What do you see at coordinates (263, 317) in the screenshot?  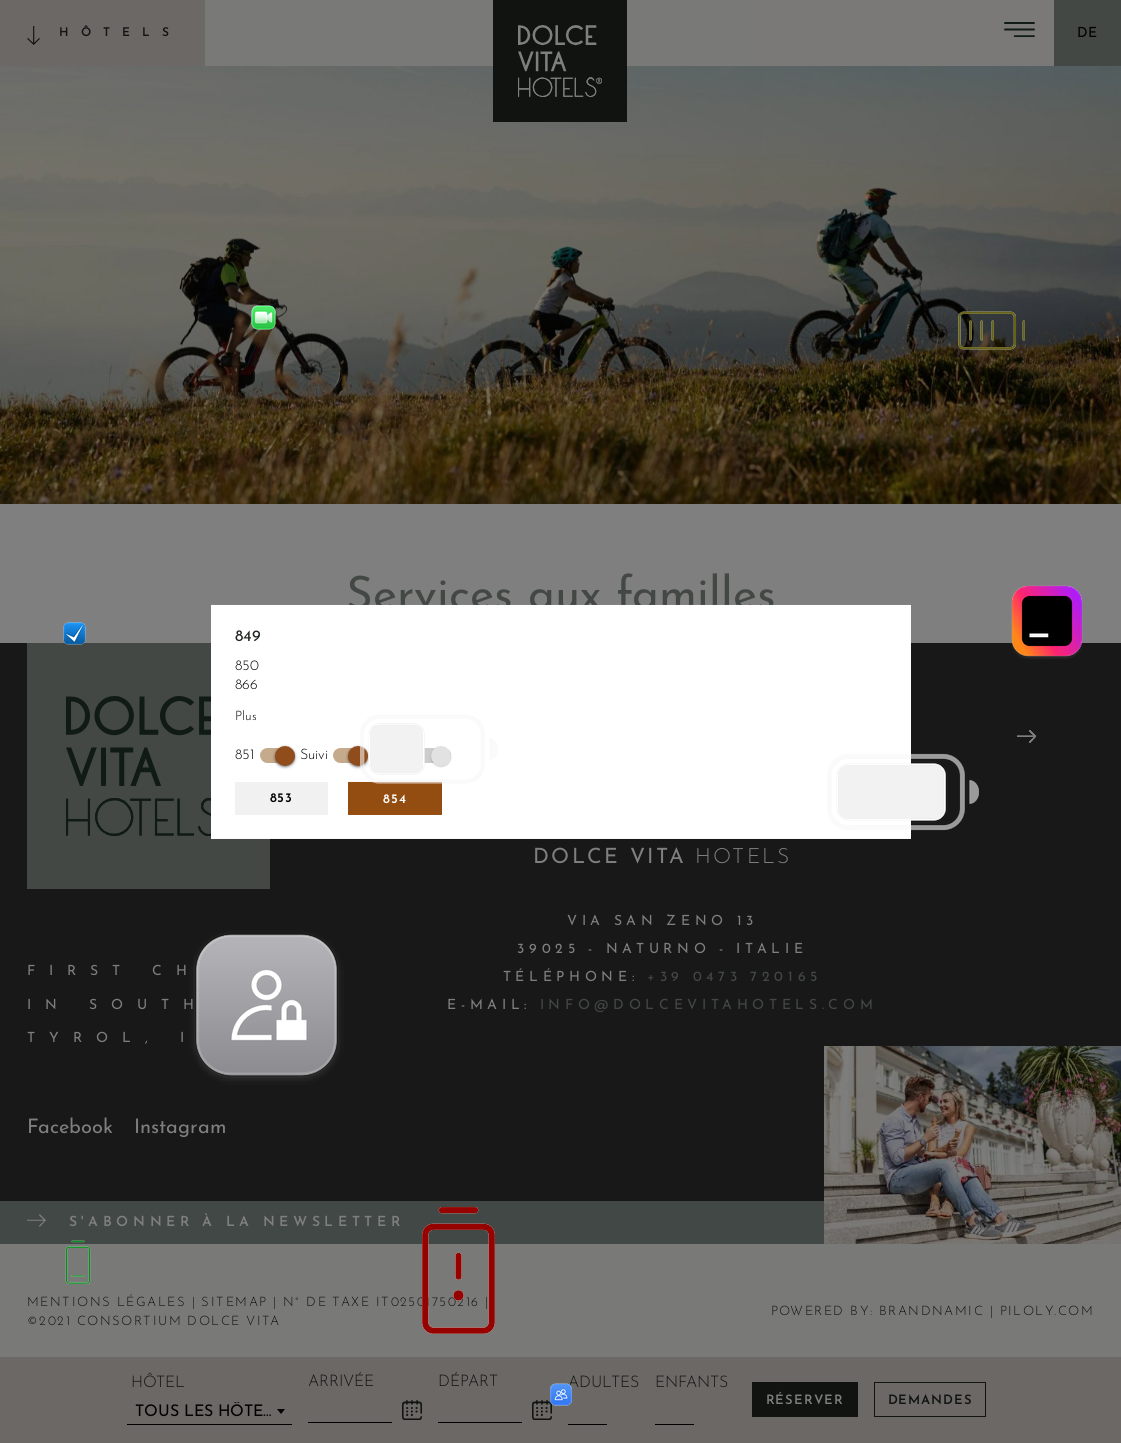 I see `open video player application` at bounding box center [263, 317].